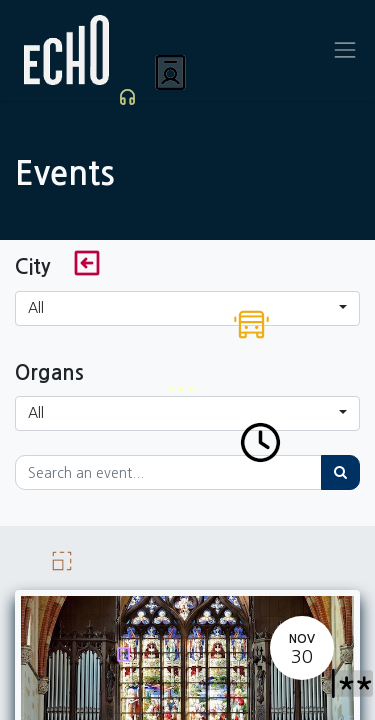  I want to click on view your profile or identification details, so click(170, 72).